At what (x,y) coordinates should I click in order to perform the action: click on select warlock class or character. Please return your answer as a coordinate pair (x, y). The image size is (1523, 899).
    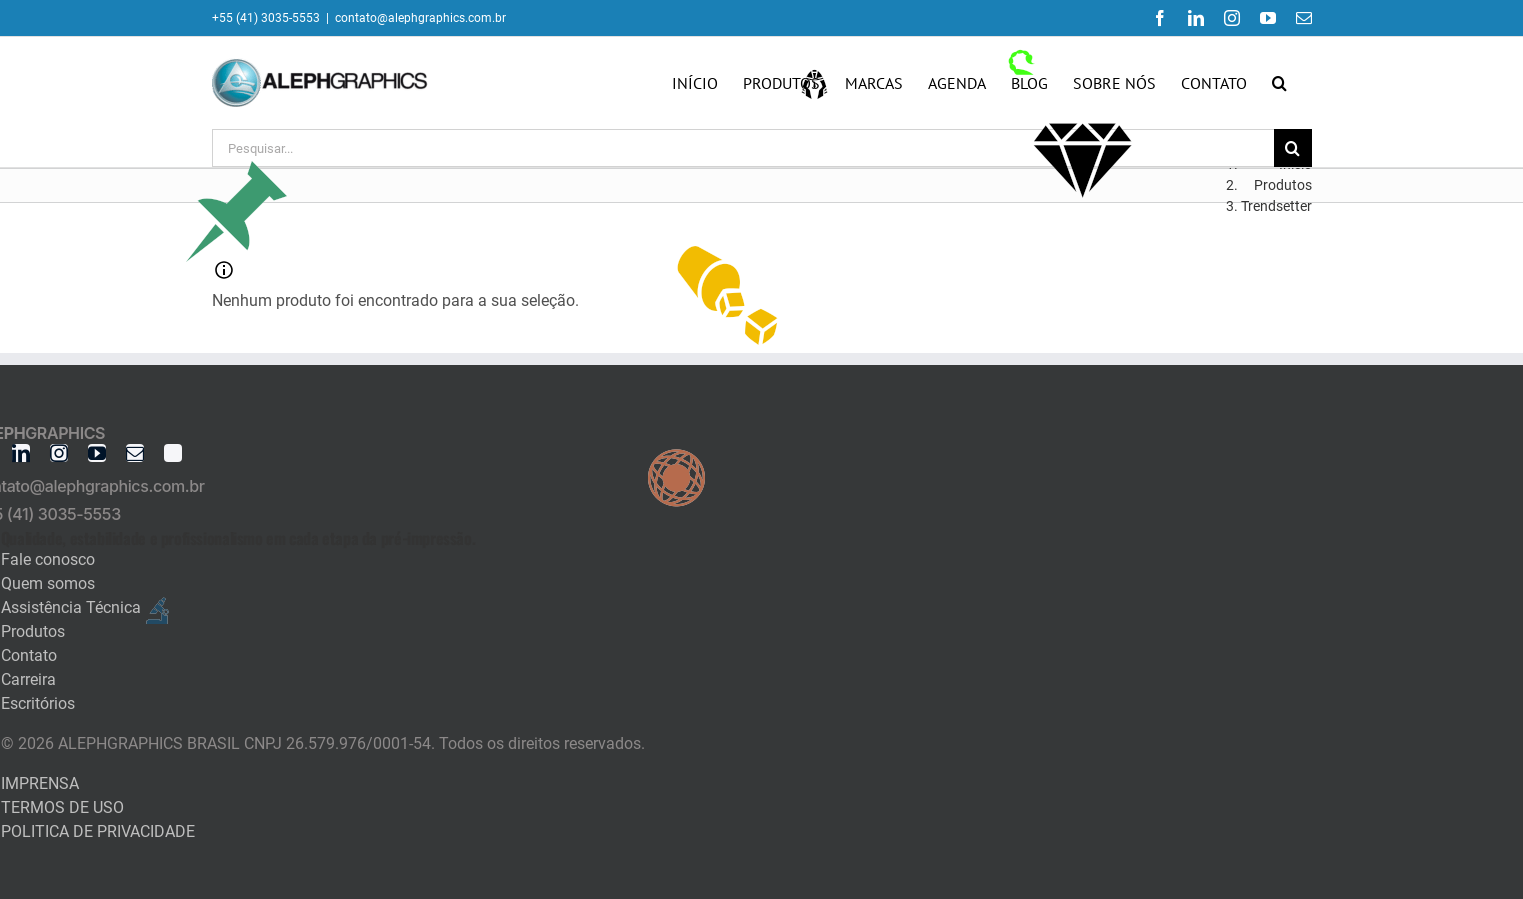
    Looking at the image, I should click on (814, 84).